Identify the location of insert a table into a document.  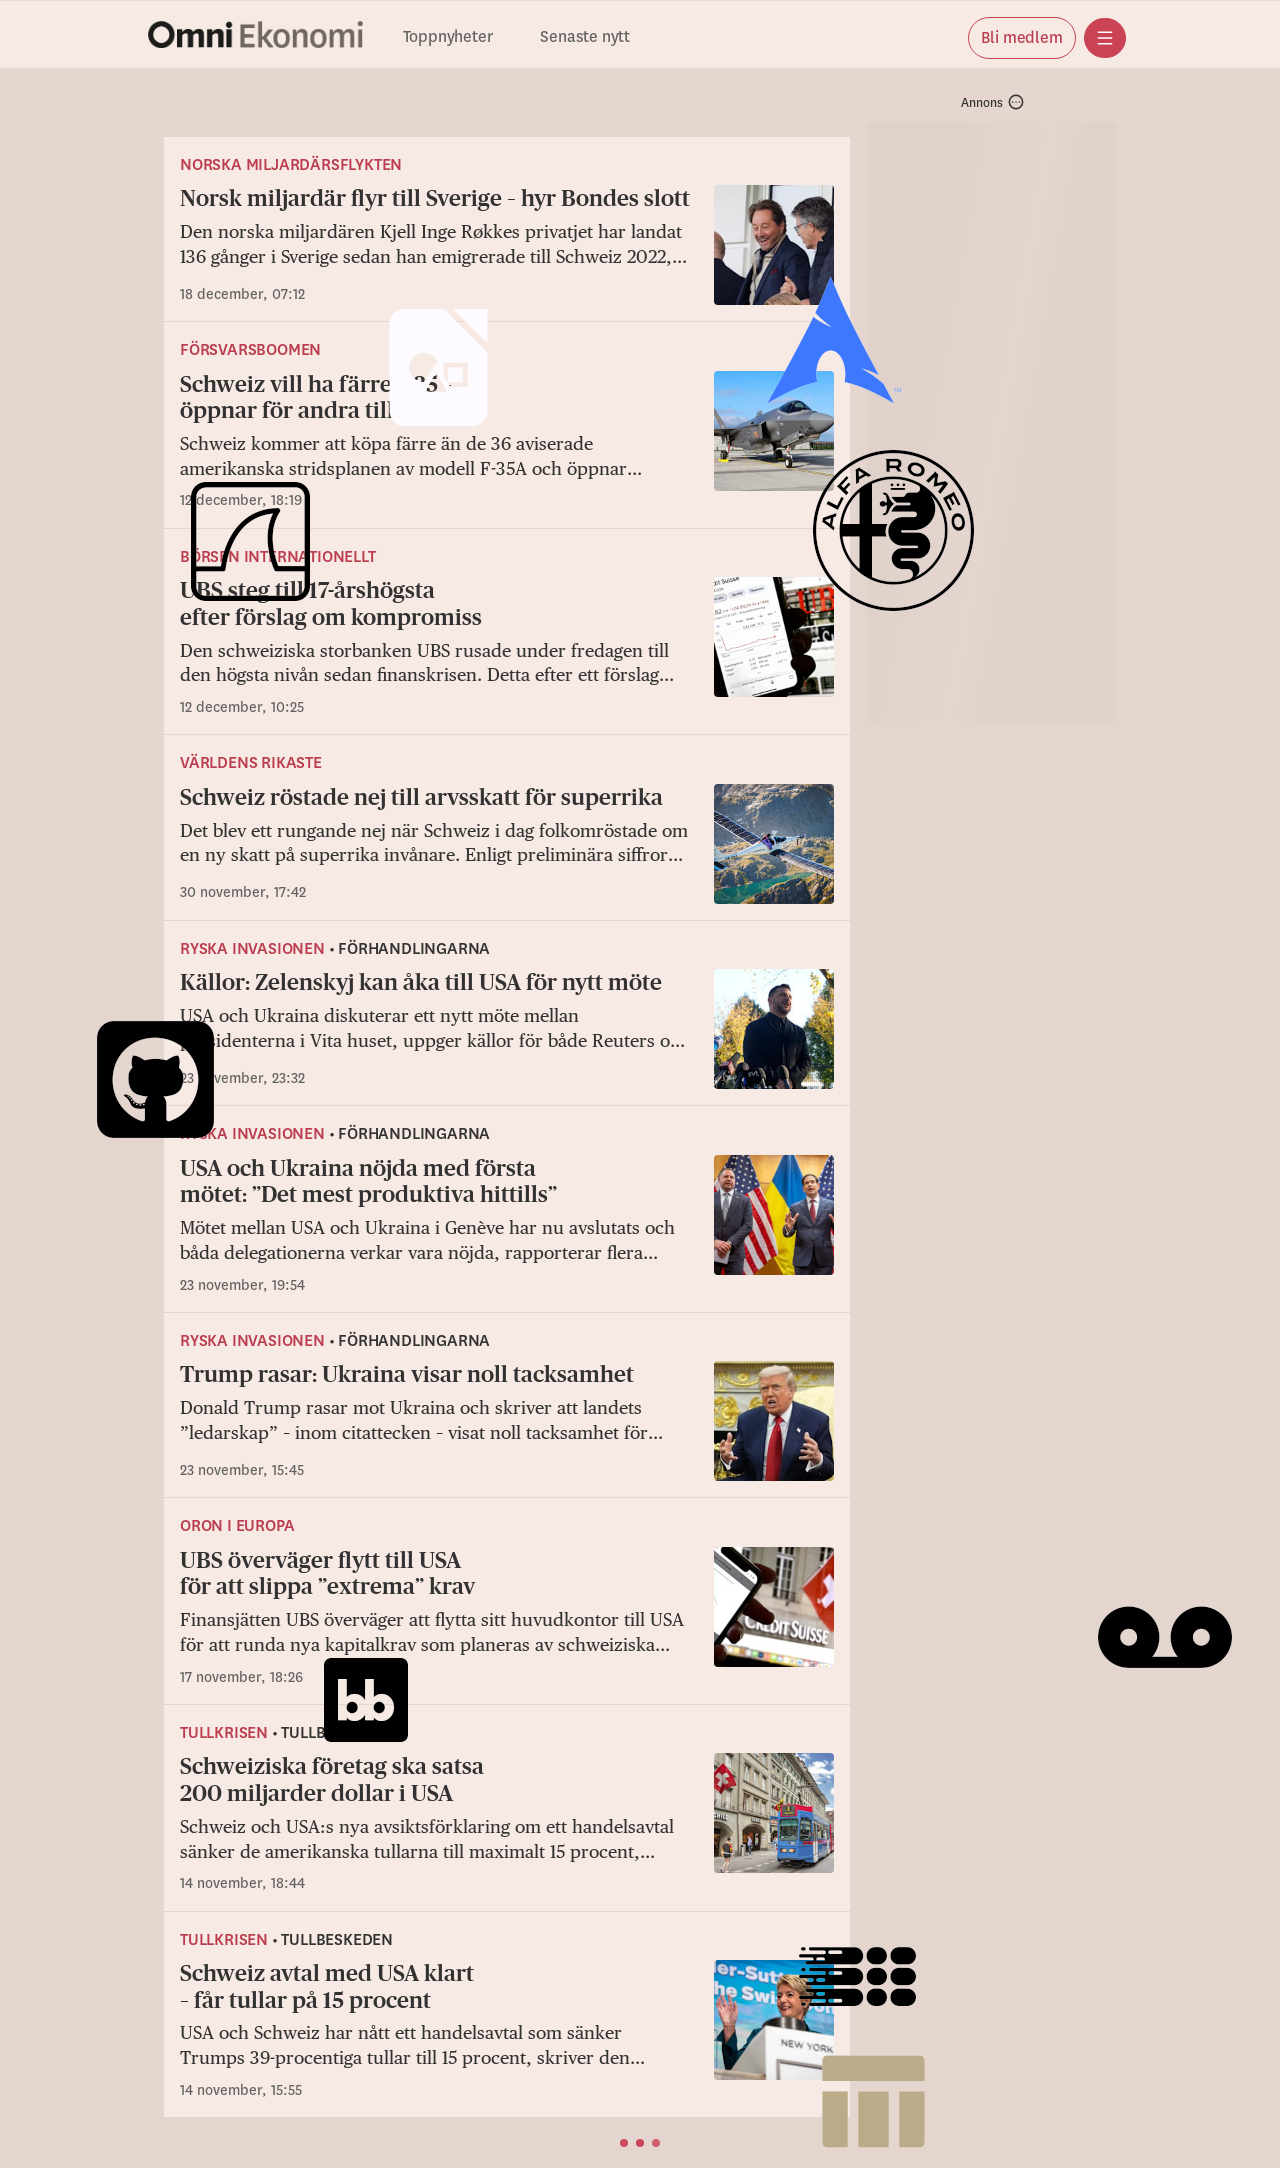
(873, 2101).